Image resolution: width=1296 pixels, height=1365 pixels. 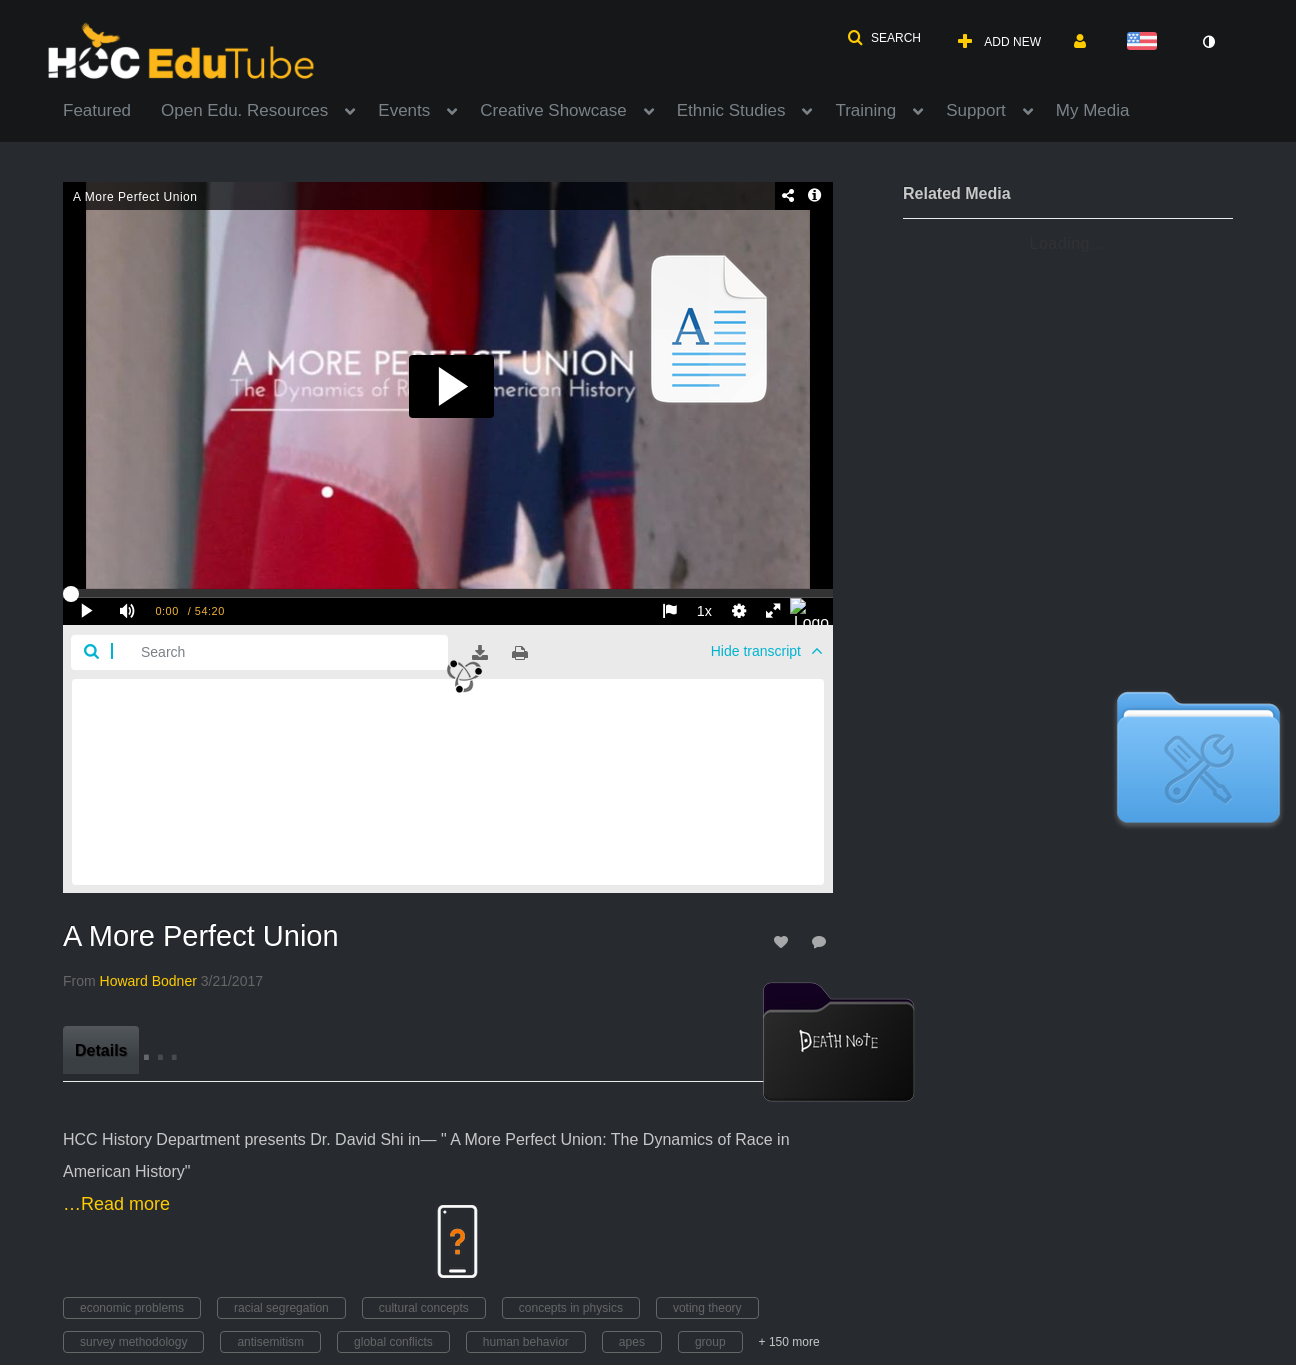 I want to click on open the utilities folder, so click(x=1198, y=757).